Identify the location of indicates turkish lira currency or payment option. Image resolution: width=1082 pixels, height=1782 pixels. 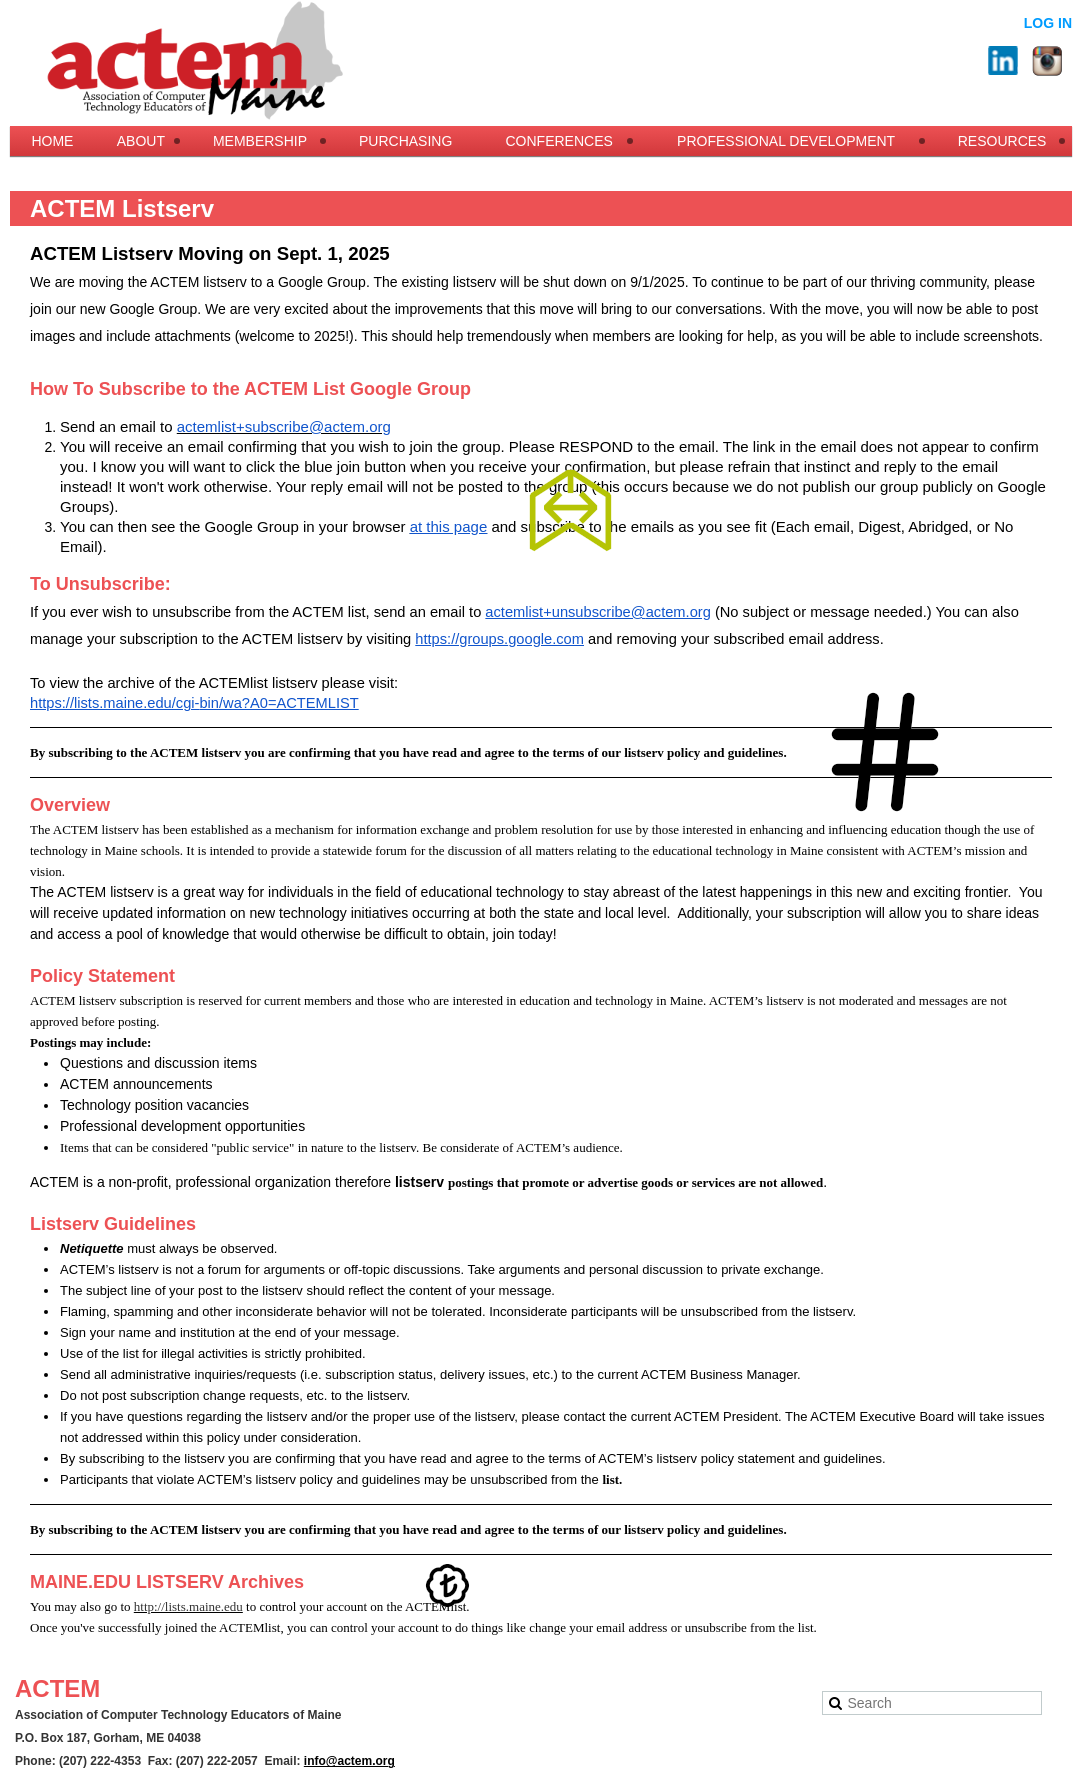
(447, 1585).